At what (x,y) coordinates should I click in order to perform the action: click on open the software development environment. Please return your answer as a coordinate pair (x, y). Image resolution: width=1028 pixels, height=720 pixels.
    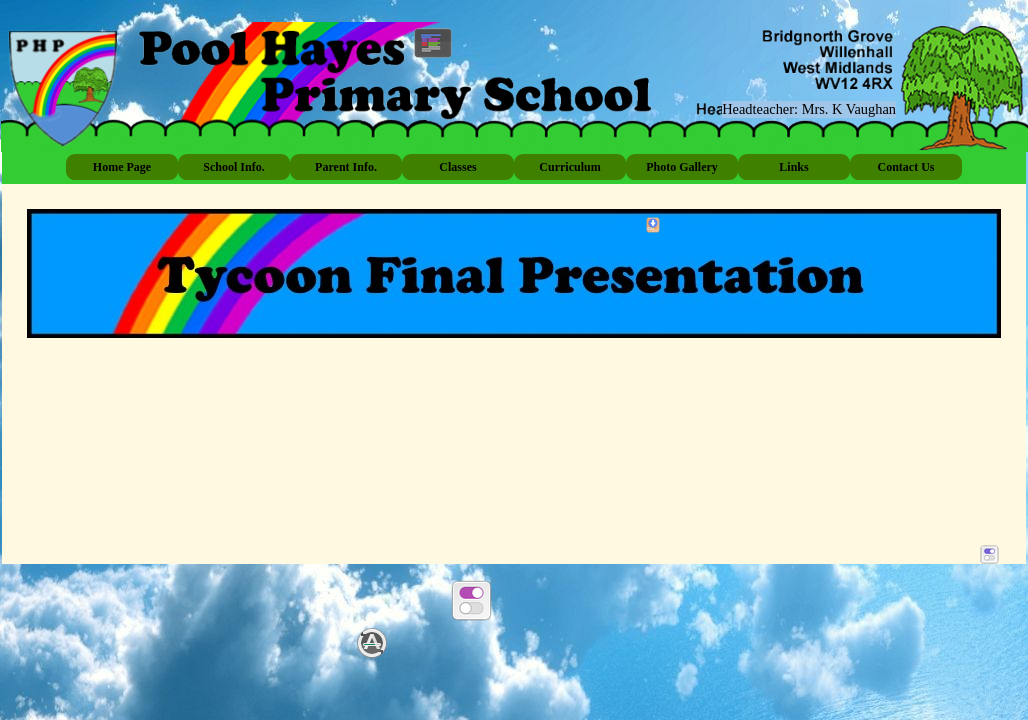
    Looking at the image, I should click on (433, 43).